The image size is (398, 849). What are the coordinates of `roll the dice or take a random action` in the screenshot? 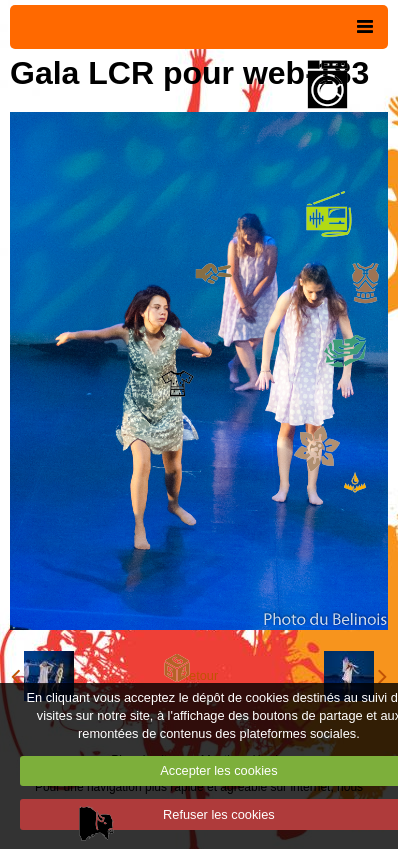 It's located at (177, 668).